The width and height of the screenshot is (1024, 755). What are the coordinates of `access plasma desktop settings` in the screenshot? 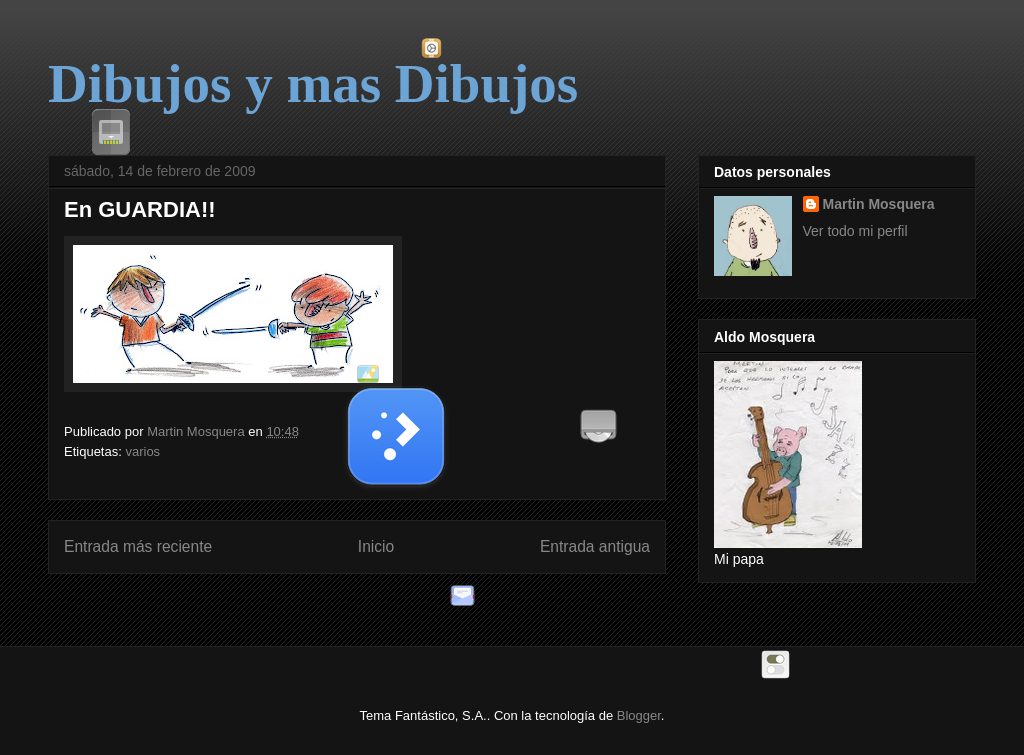 It's located at (396, 438).